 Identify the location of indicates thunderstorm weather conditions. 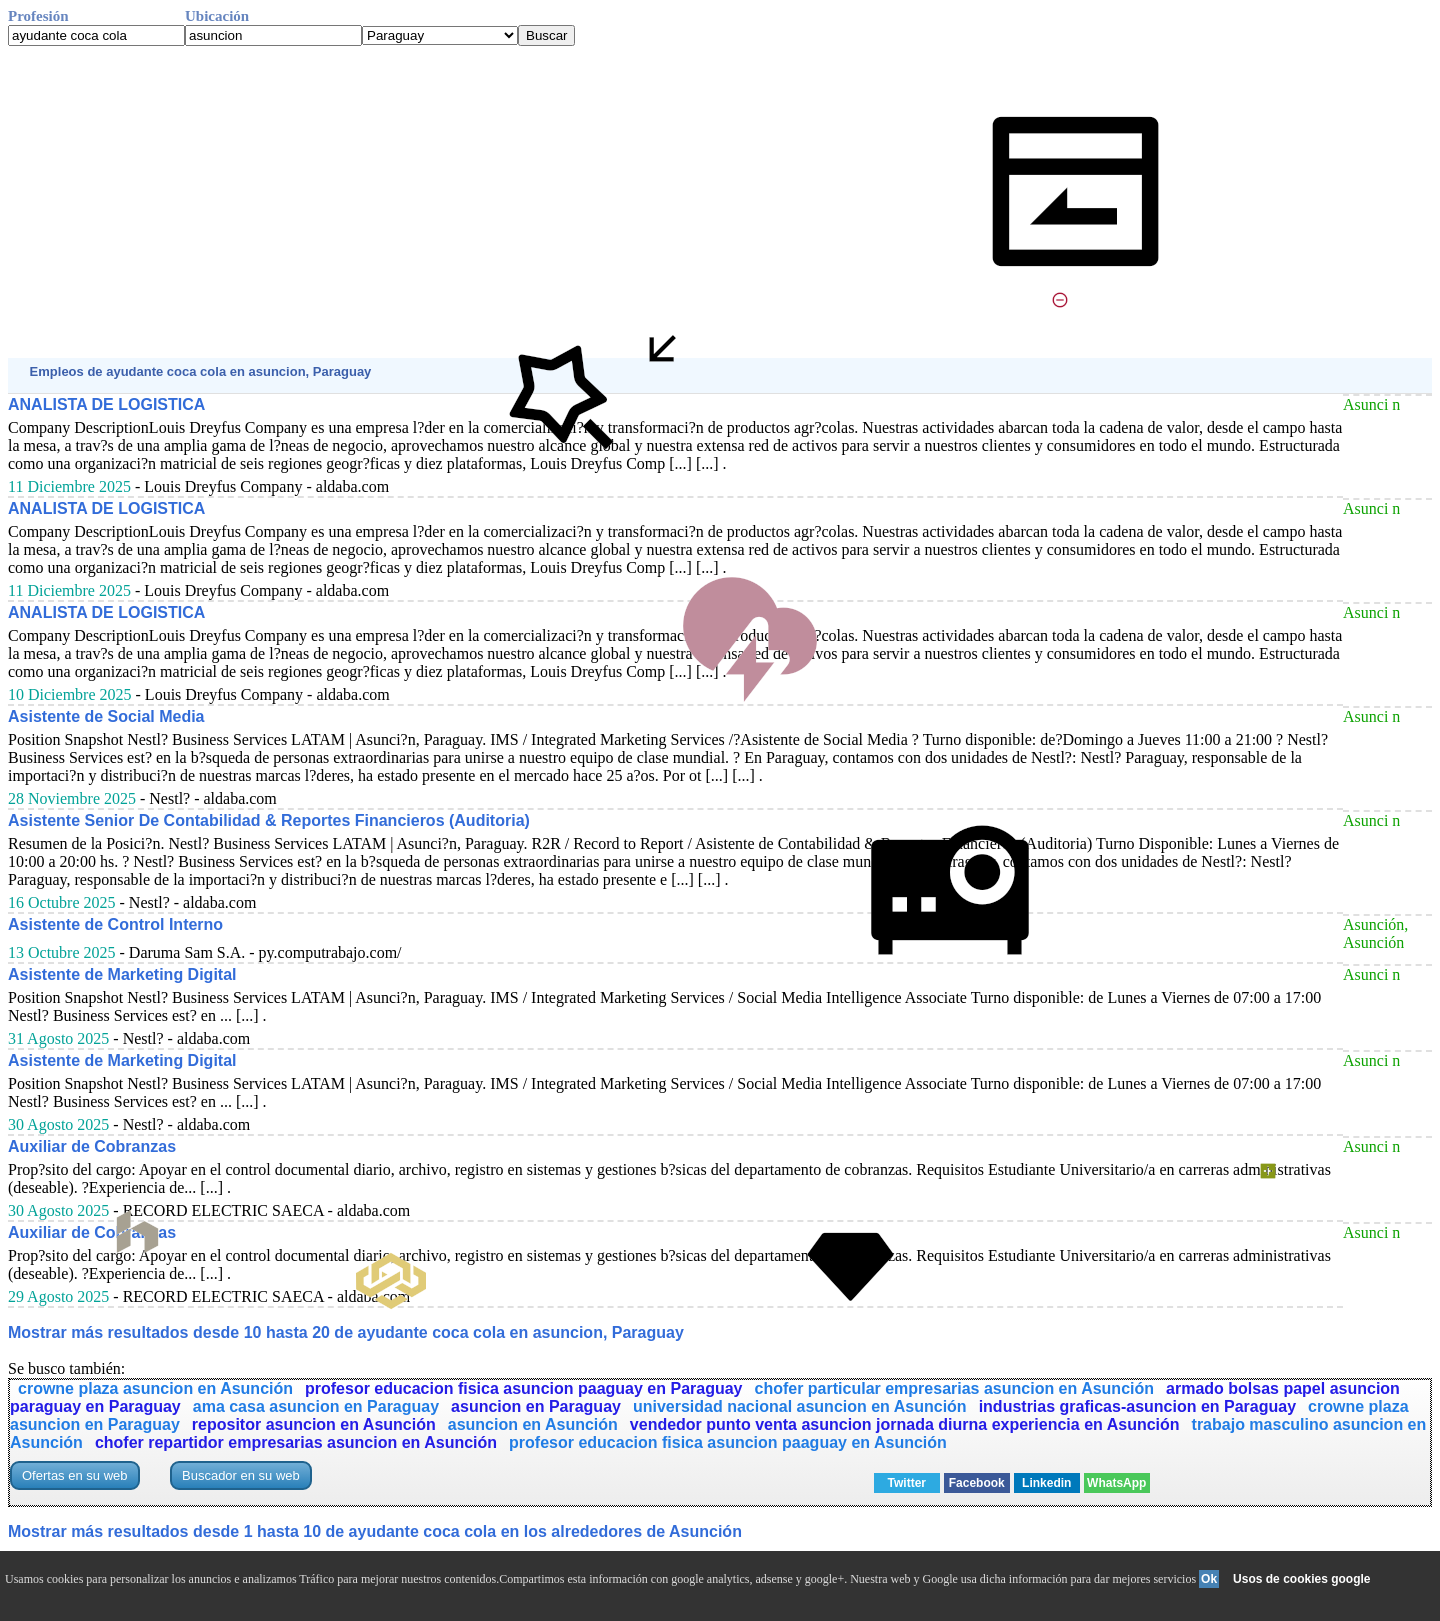
(750, 638).